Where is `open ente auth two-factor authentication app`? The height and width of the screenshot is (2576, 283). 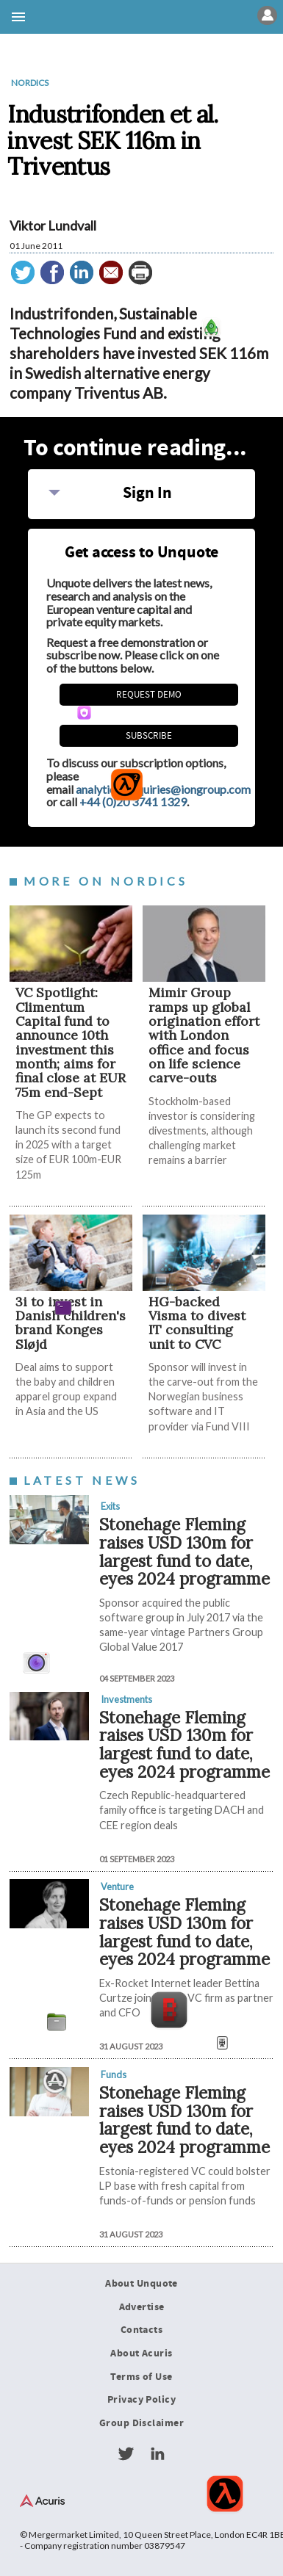 open ente auth two-factor authentication app is located at coordinates (84, 712).